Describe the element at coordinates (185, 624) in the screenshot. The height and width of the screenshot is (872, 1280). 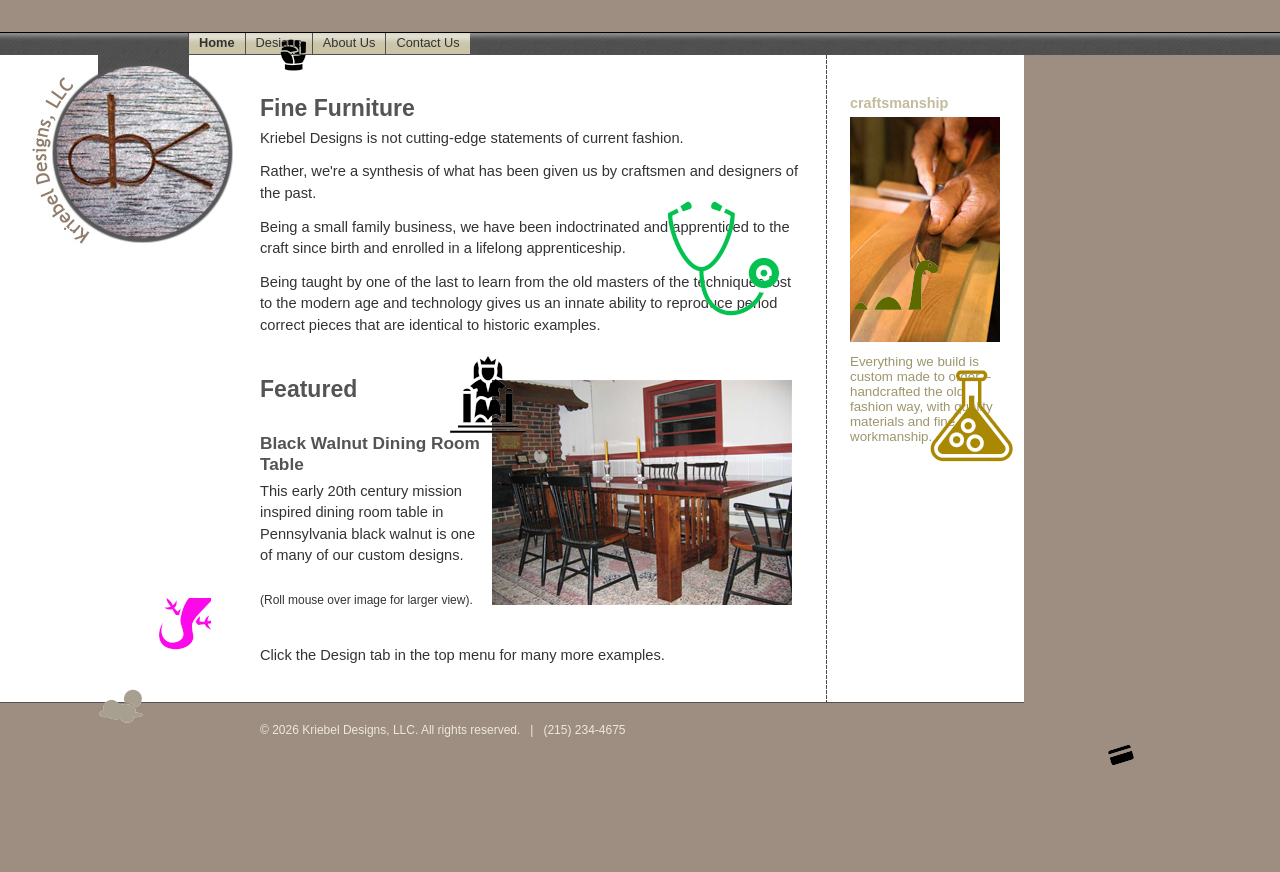
I see `reptile or lizard category in a creature encyclopedia app` at that location.